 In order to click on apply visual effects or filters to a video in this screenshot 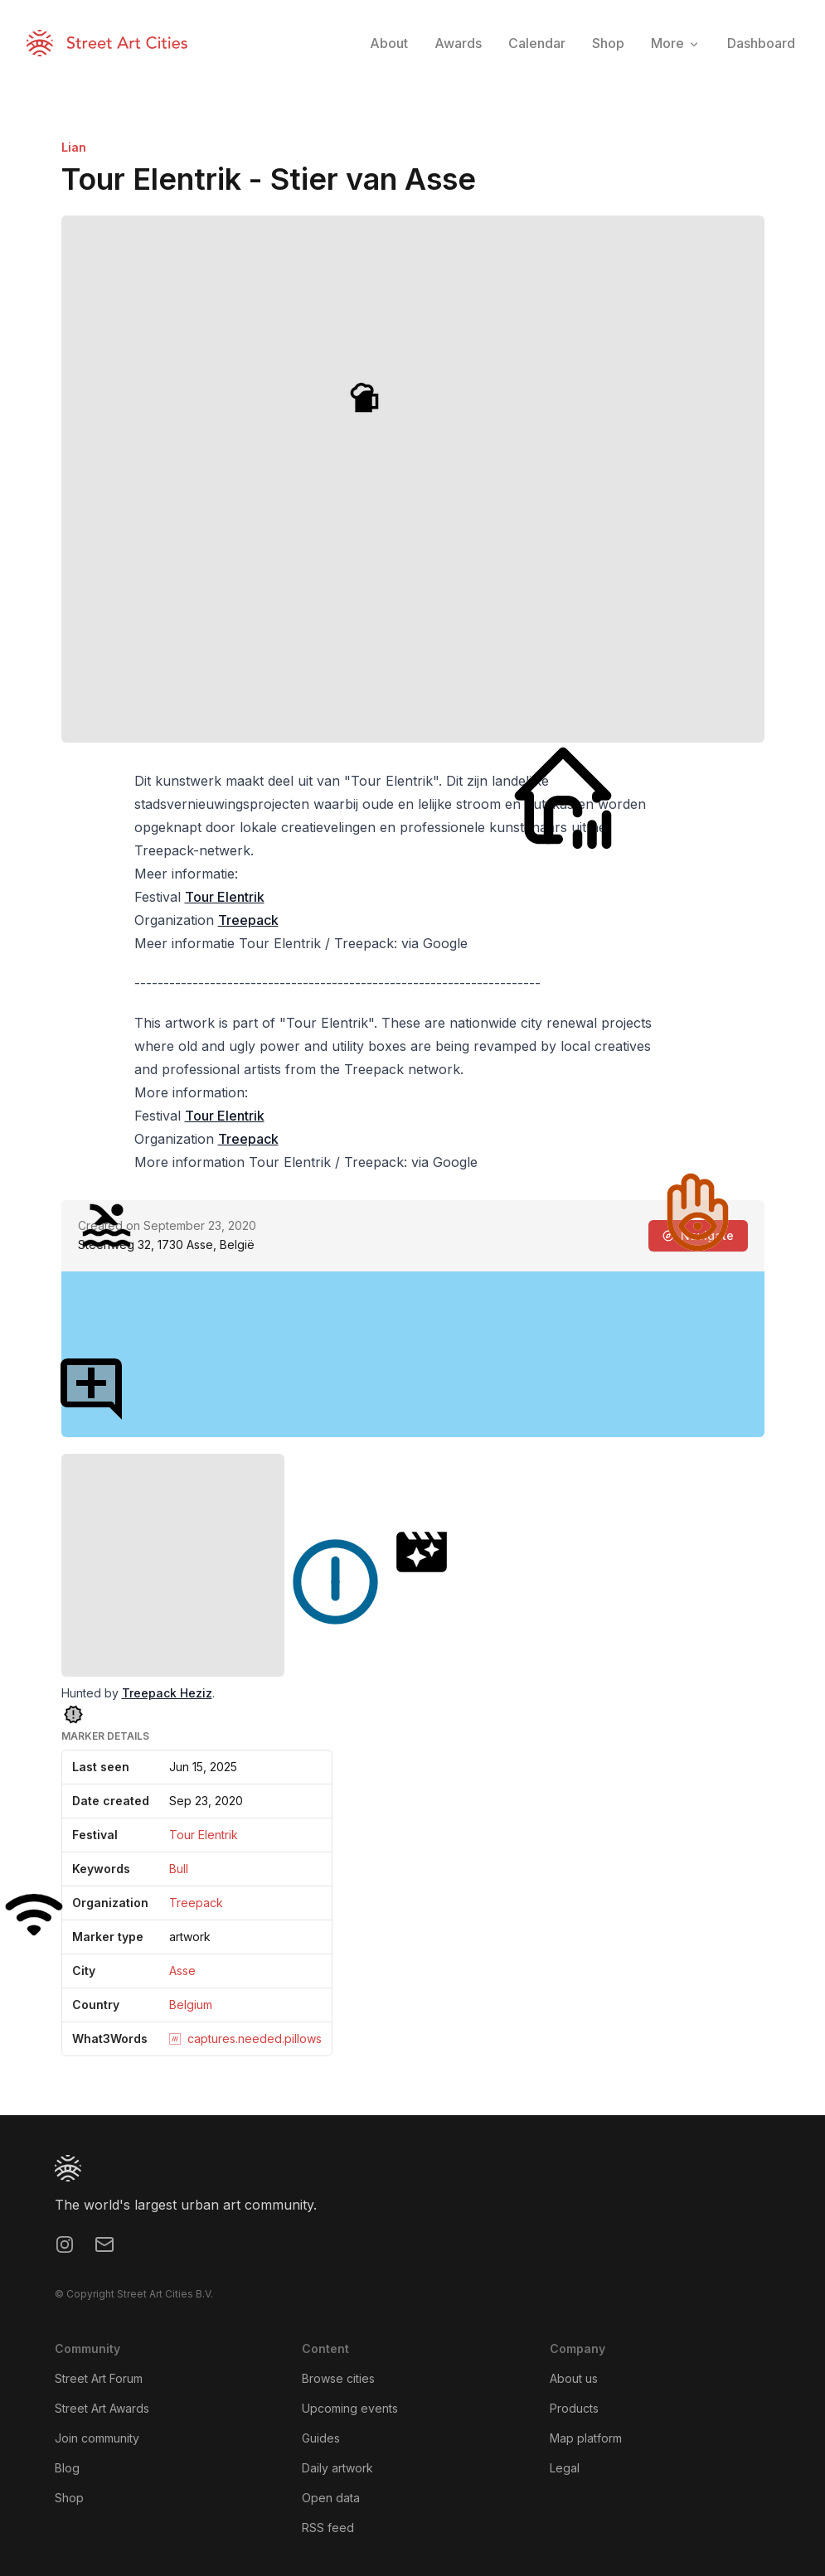, I will do `click(421, 1552)`.